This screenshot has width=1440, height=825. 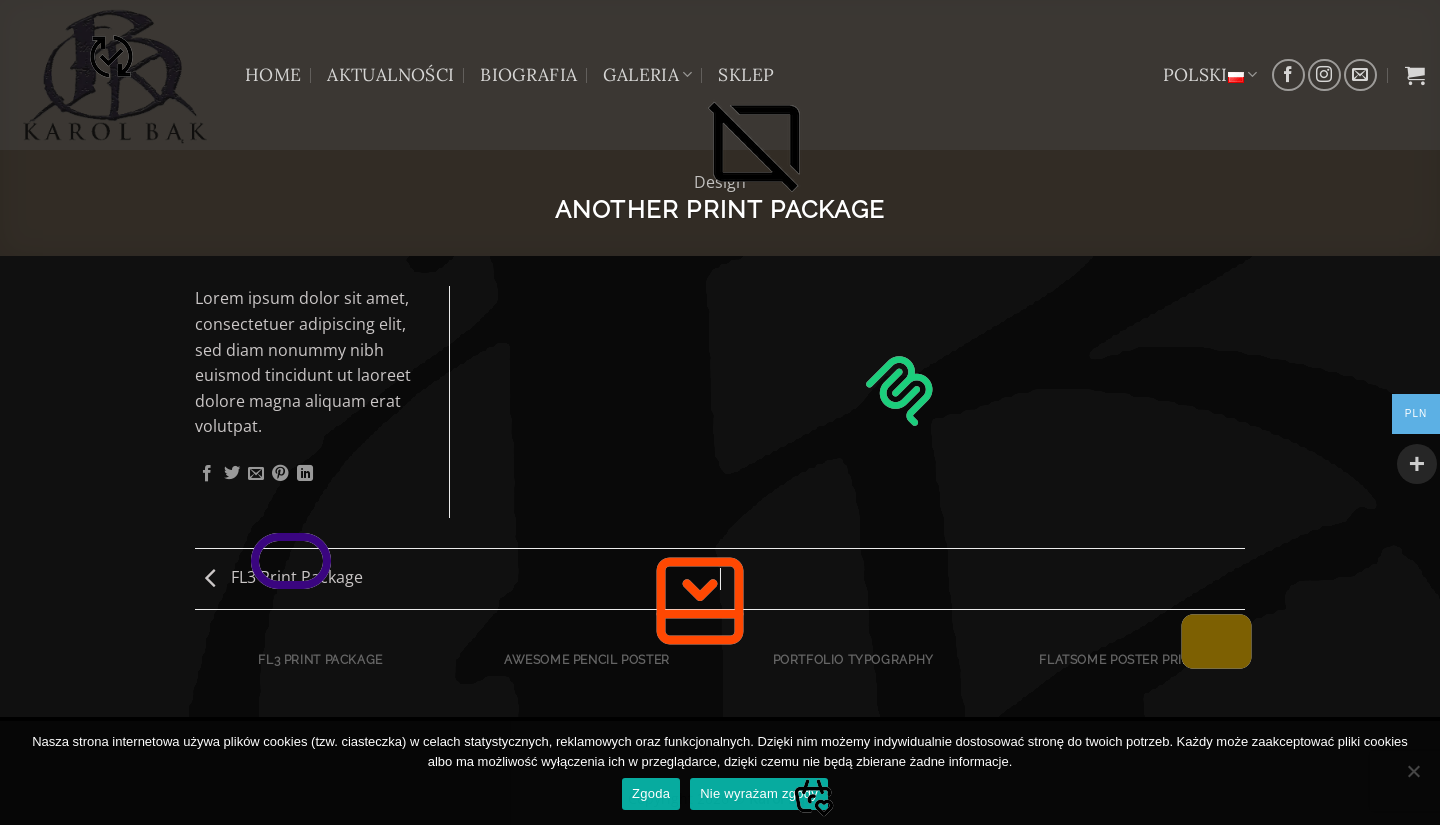 I want to click on indicates content has been published with recent changes, so click(x=111, y=56).